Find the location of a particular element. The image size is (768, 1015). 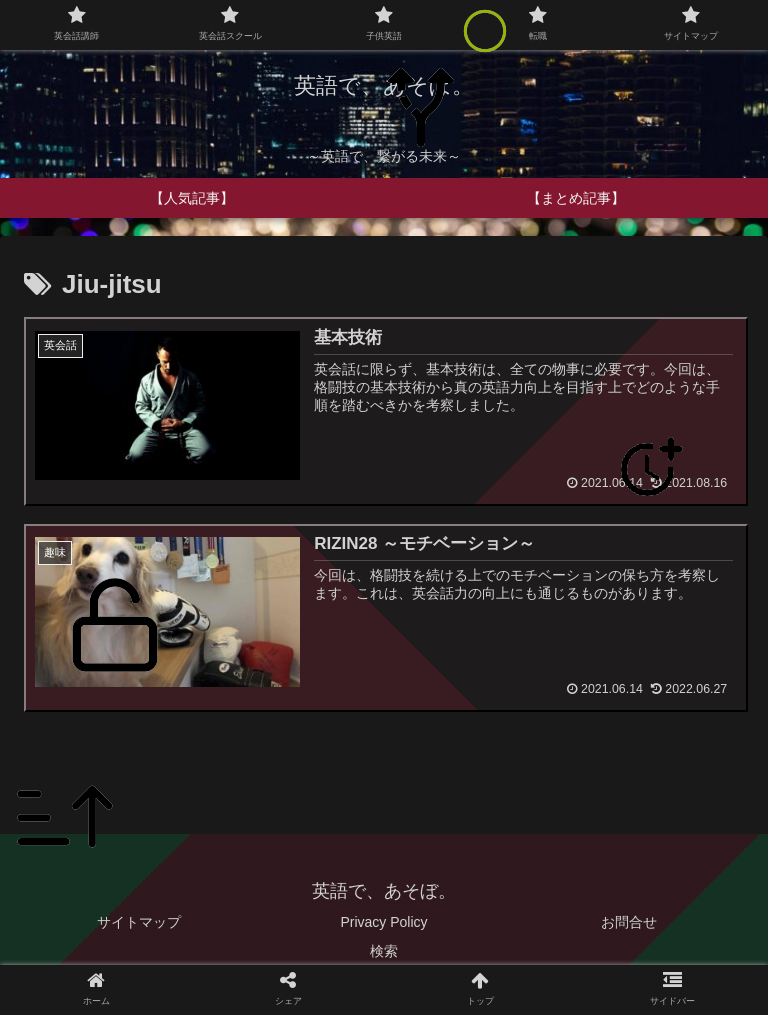

view alternative routes is located at coordinates (421, 107).